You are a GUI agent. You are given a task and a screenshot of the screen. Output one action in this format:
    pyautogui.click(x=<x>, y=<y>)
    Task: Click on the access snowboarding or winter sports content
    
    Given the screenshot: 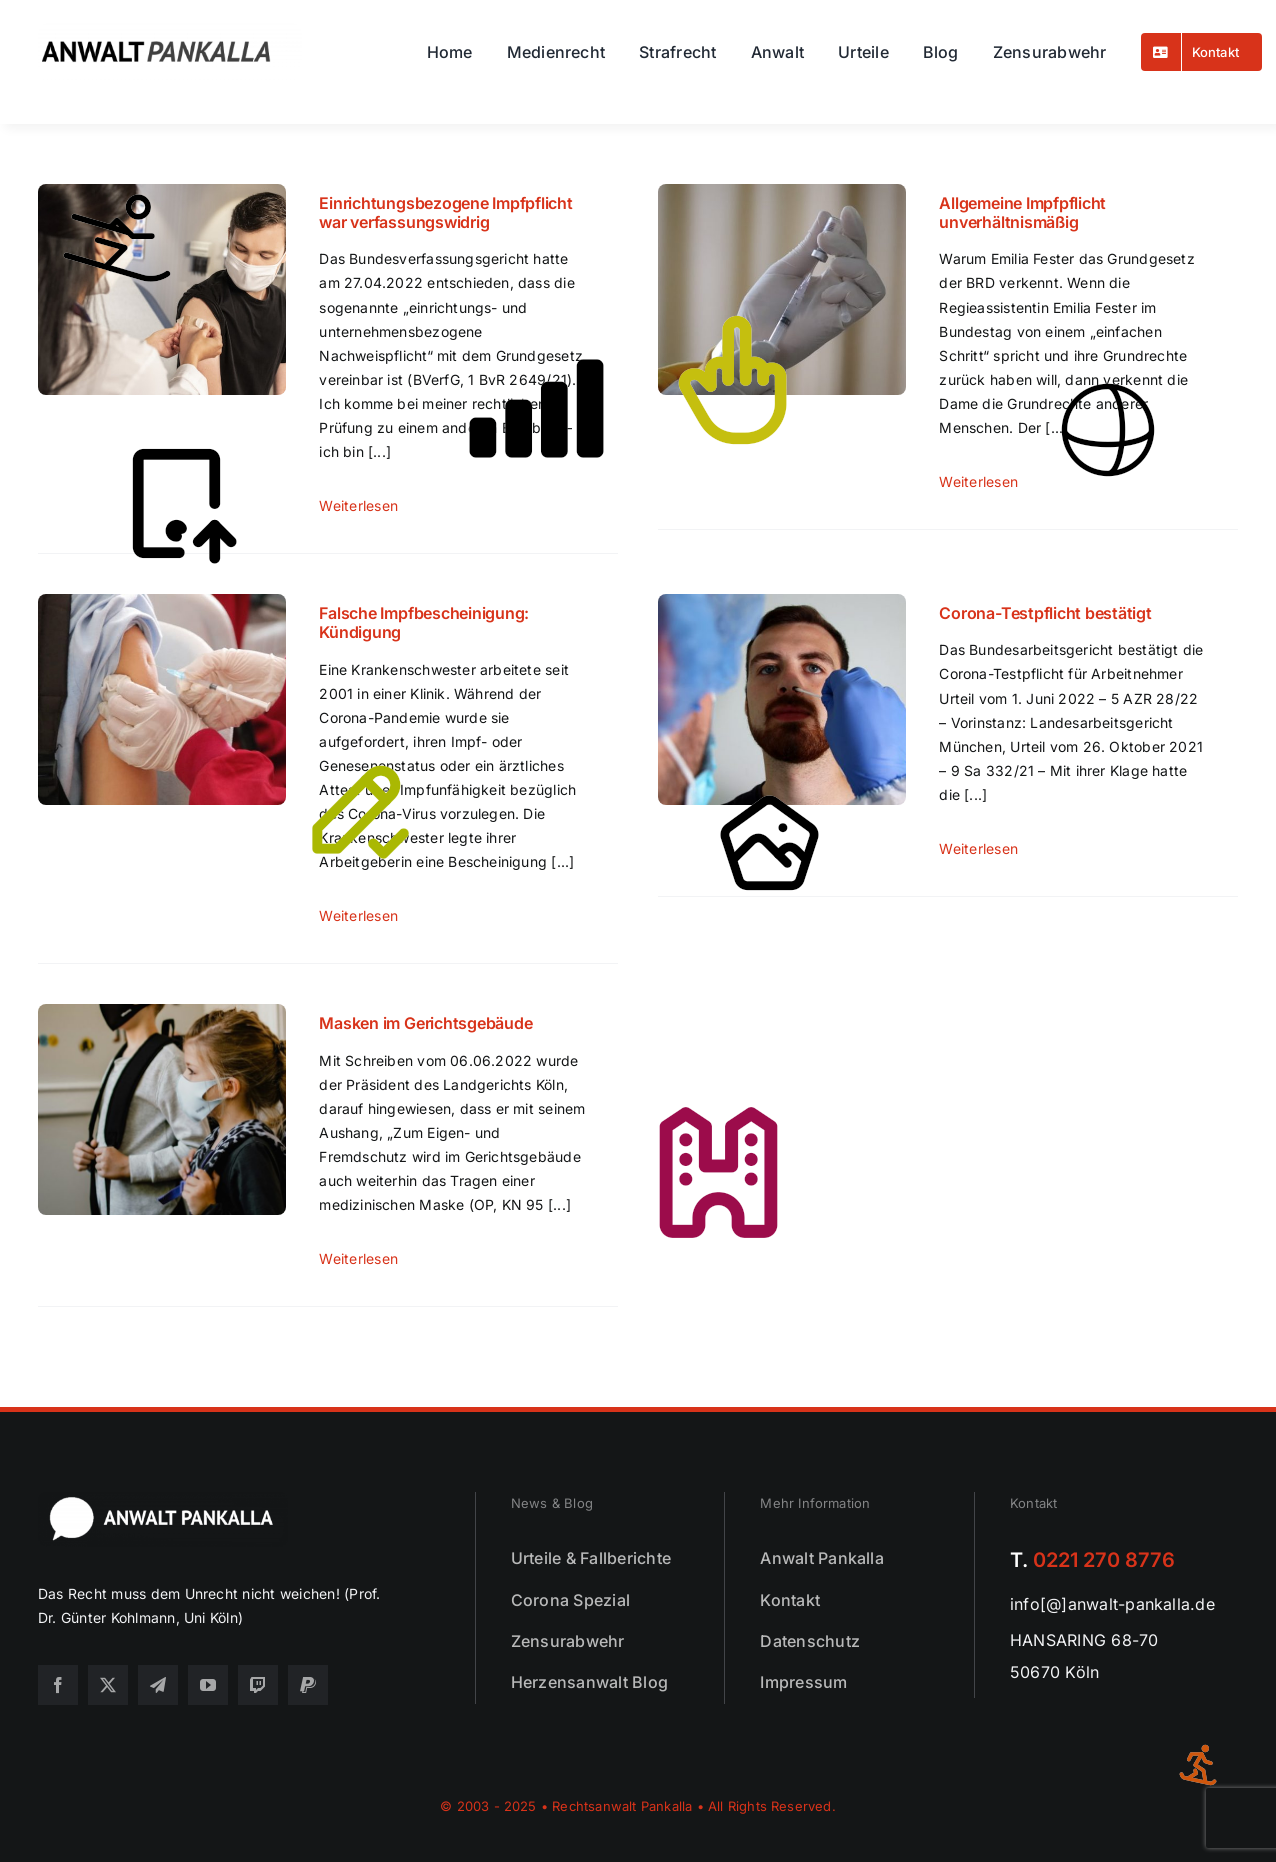 What is the action you would take?
    pyautogui.click(x=1198, y=1765)
    